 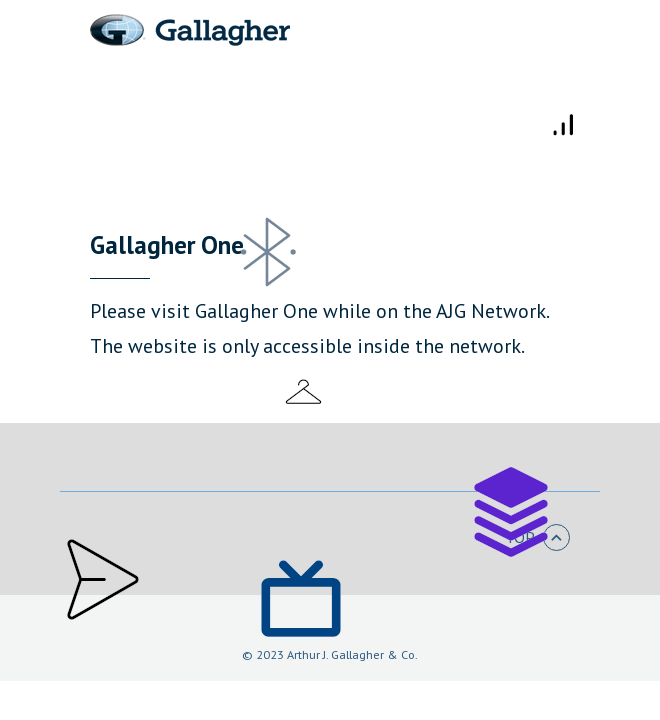 What do you see at coordinates (98, 579) in the screenshot?
I see `send a message` at bounding box center [98, 579].